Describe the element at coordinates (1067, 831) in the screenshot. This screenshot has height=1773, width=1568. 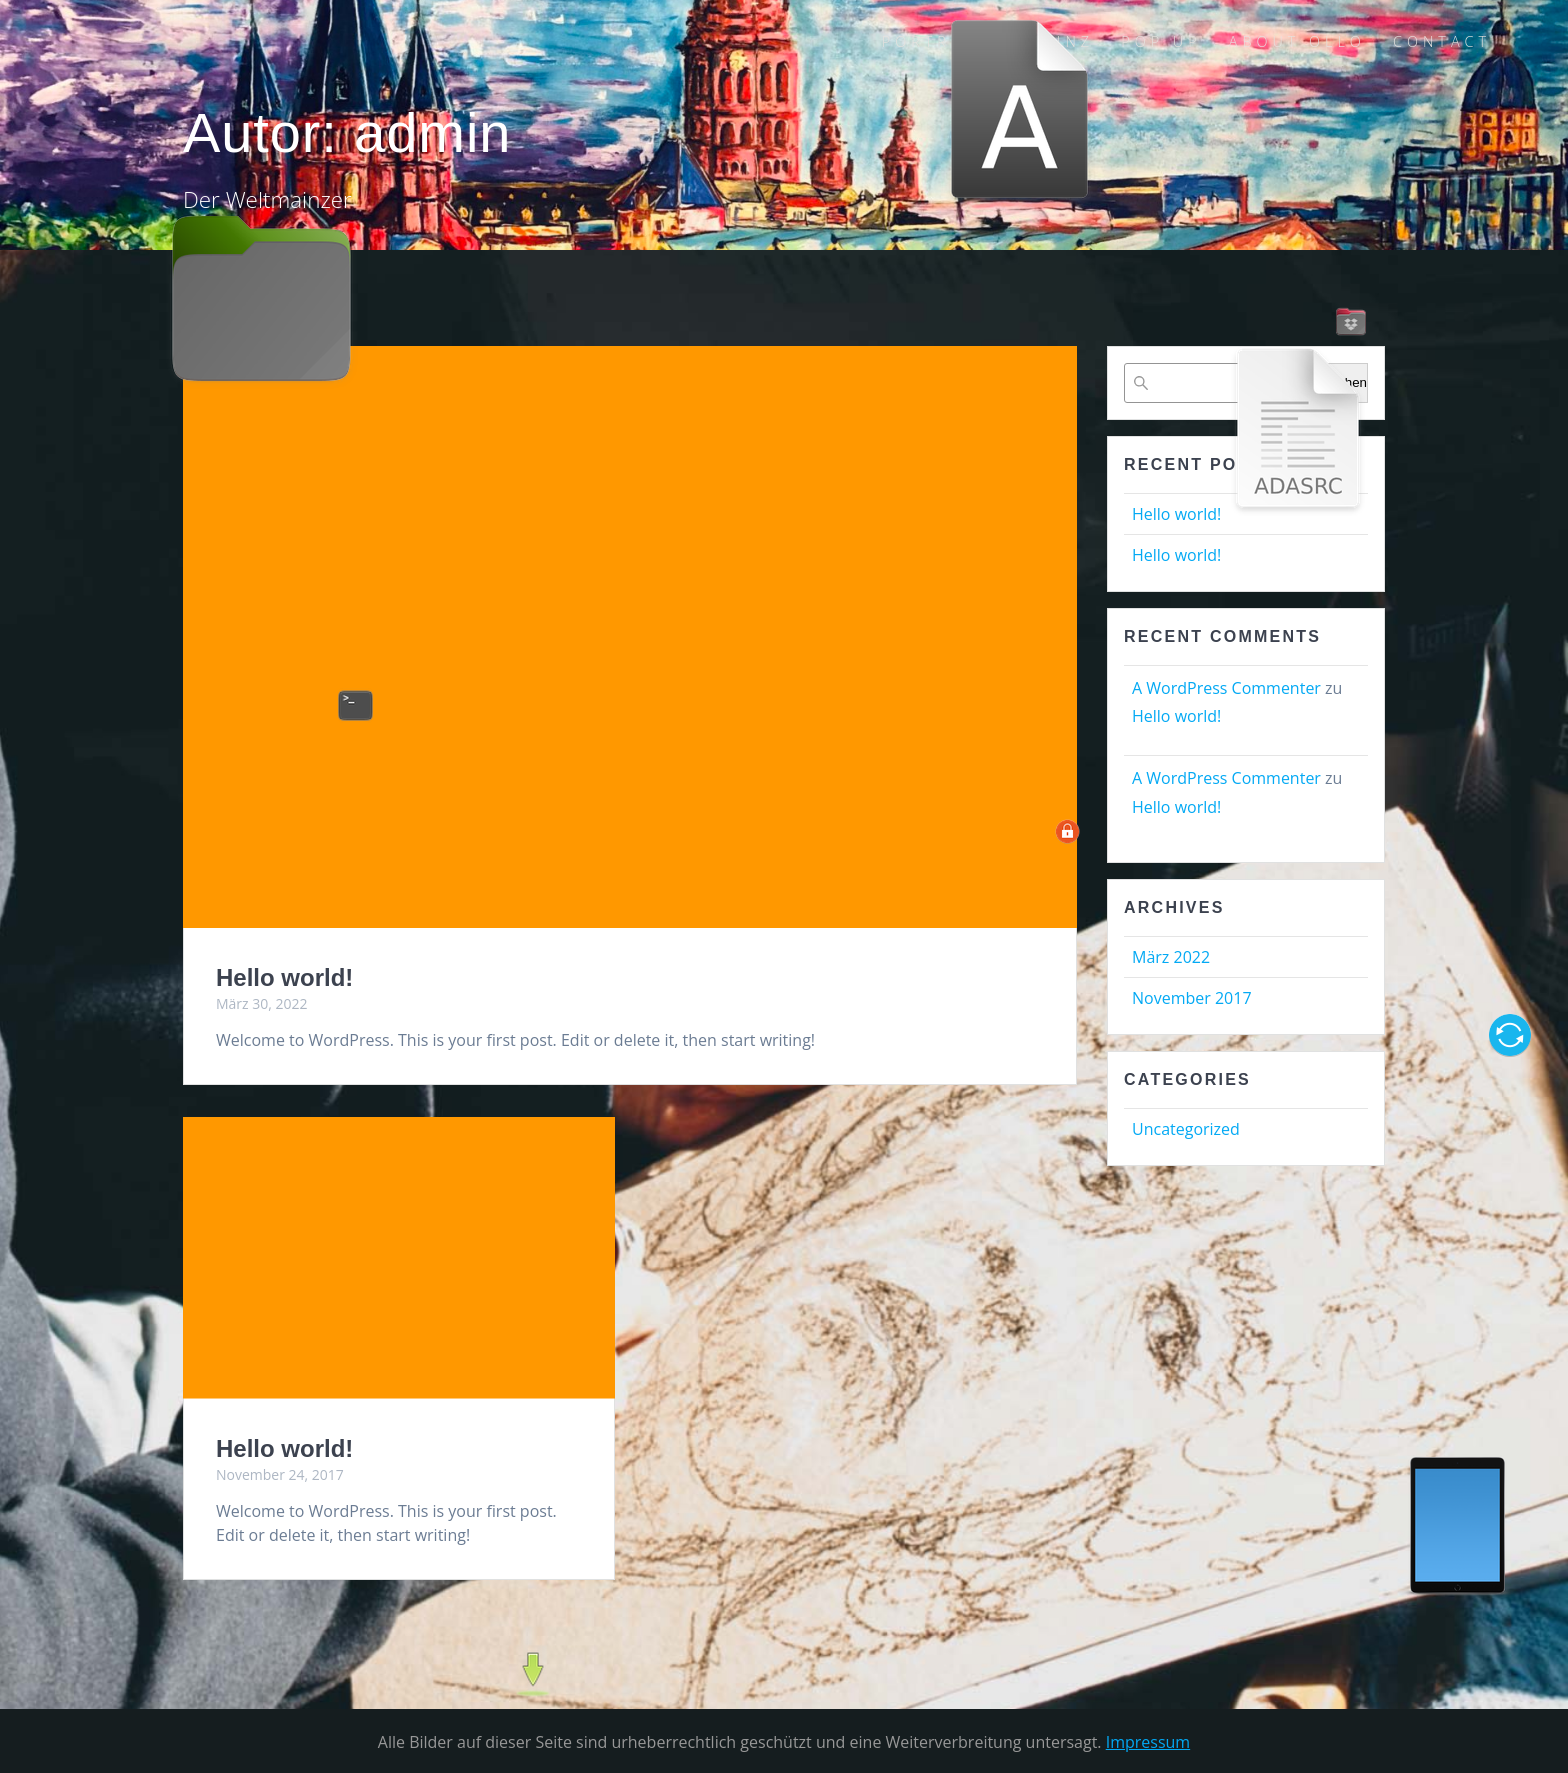
I see `brightness settings are locked` at that location.